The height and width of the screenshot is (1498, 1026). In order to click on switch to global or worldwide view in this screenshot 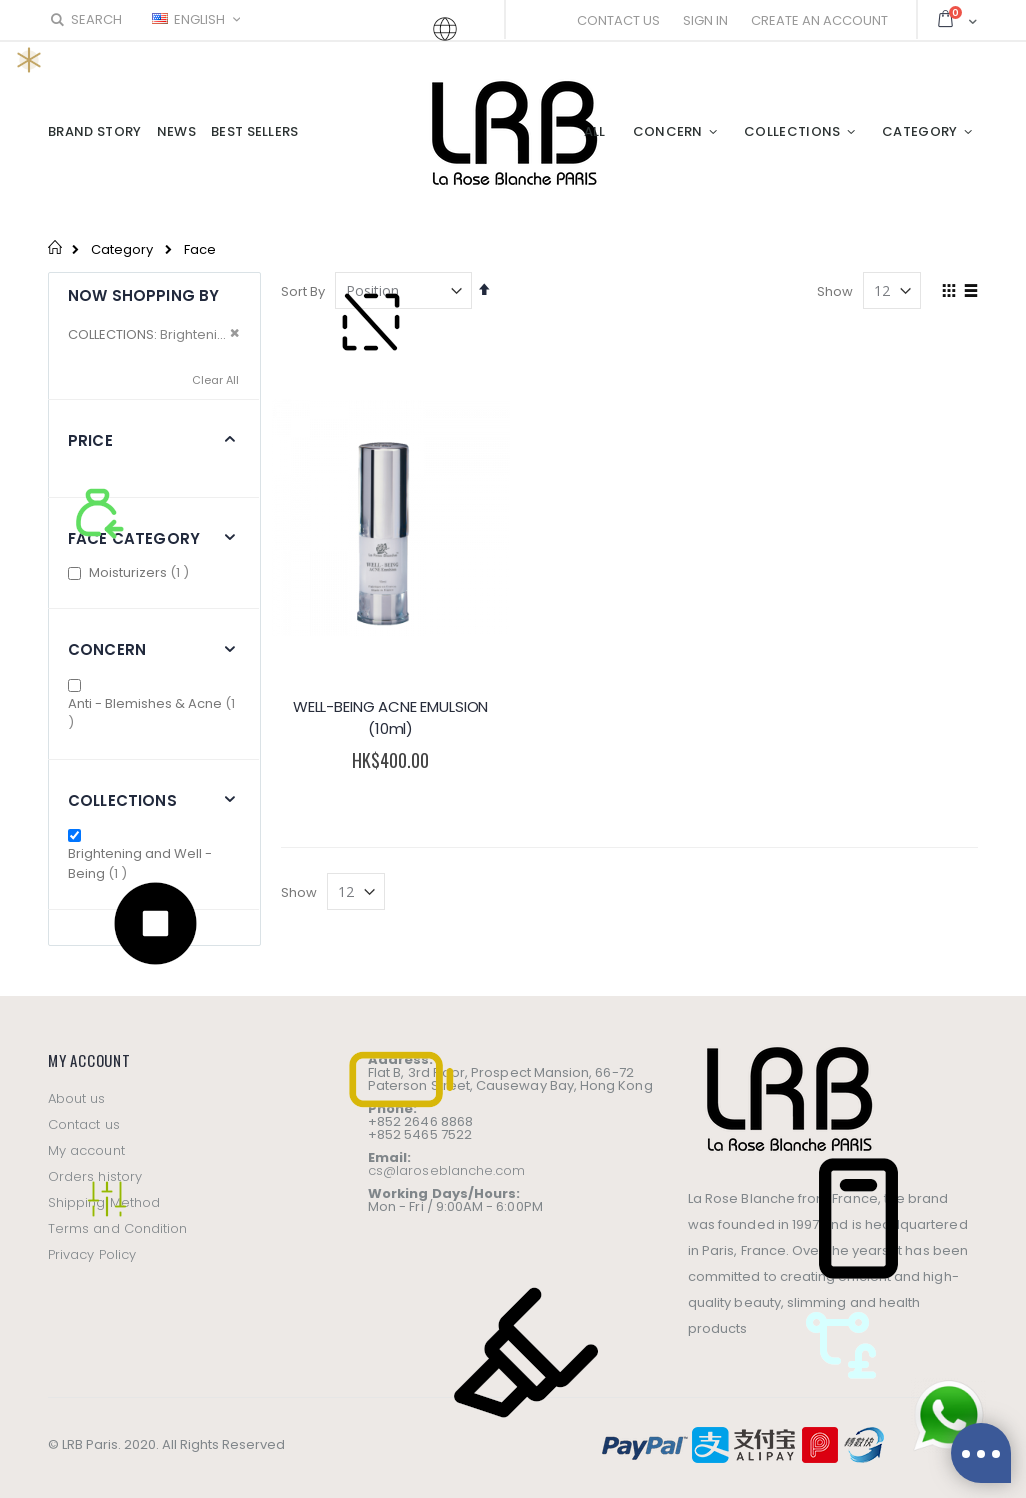, I will do `click(445, 29)`.